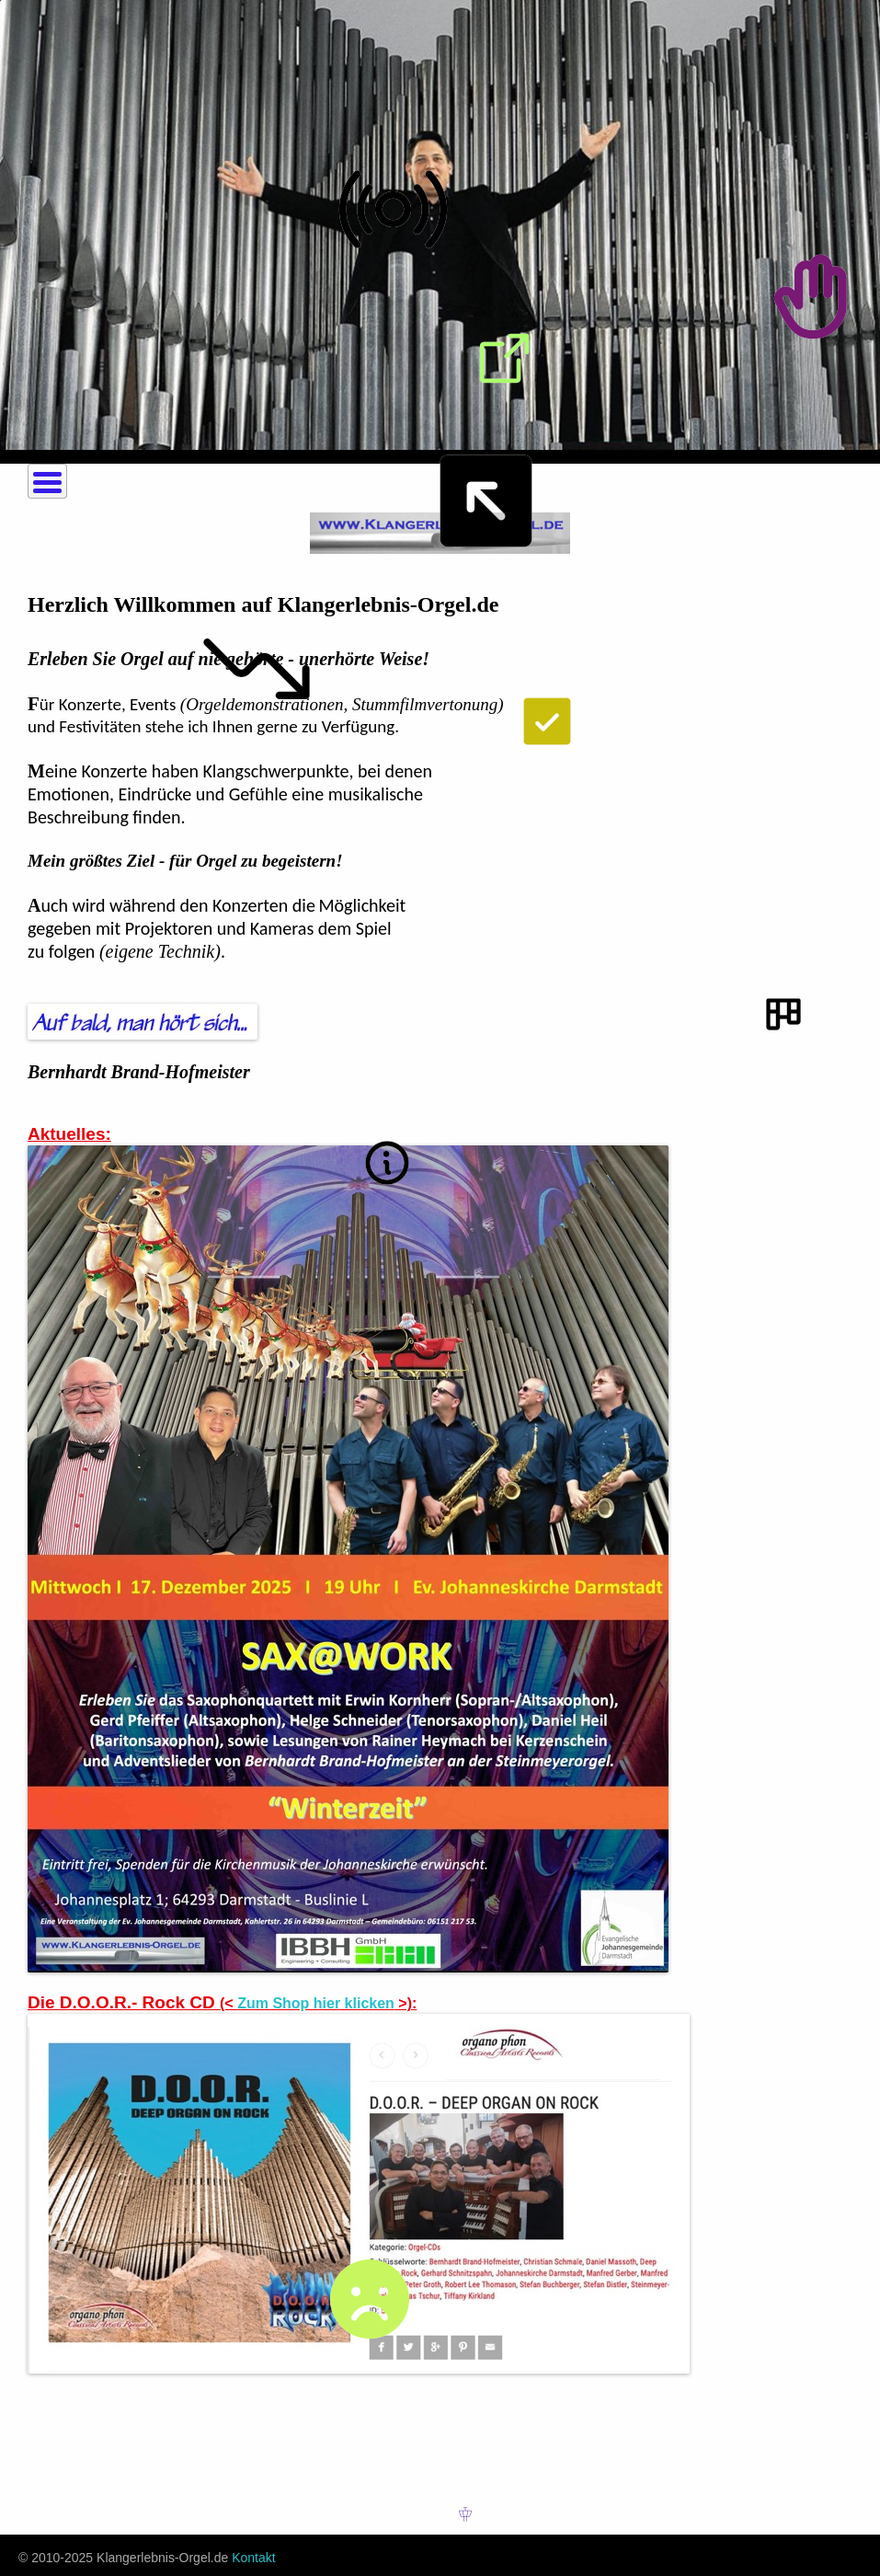 Image resolution: width=880 pixels, height=2576 pixels. I want to click on view more information or details, so click(387, 1163).